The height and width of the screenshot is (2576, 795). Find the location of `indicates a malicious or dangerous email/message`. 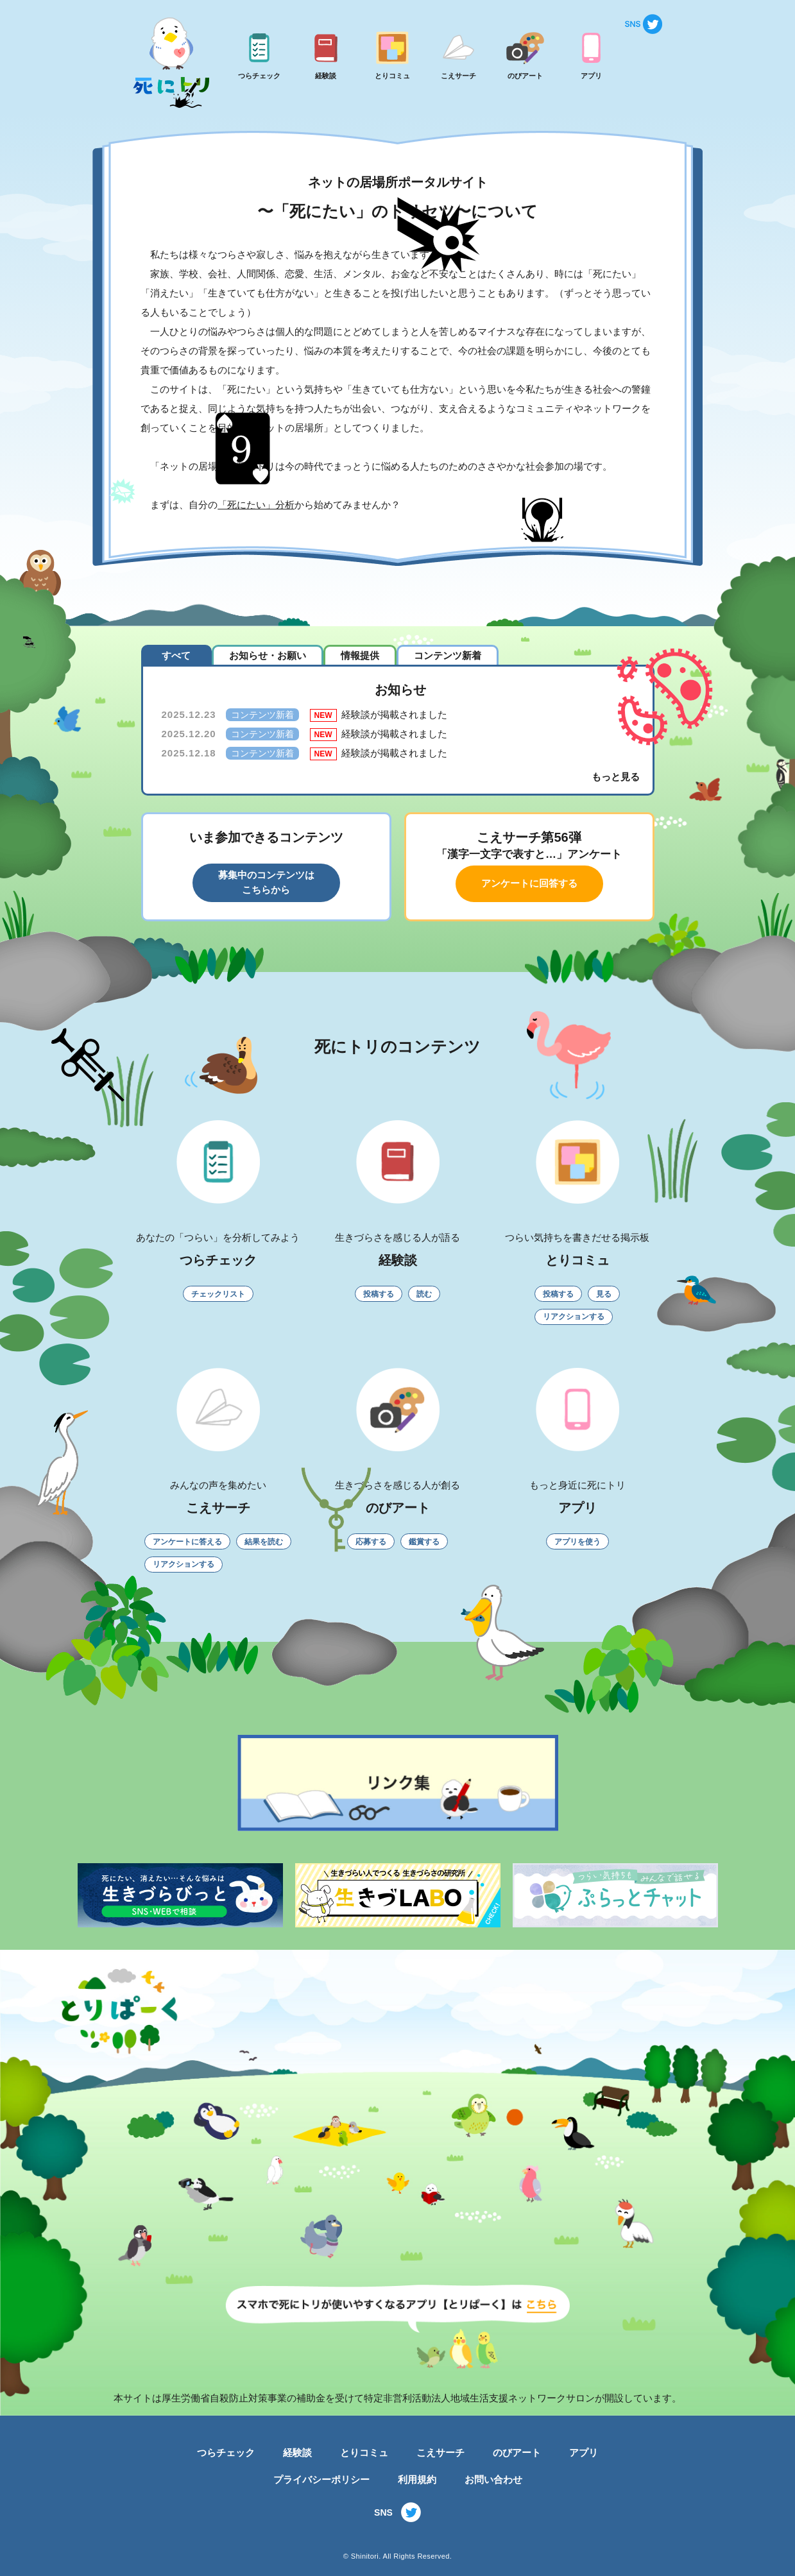

indicates a malicious or dangerous email/message is located at coordinates (122, 491).